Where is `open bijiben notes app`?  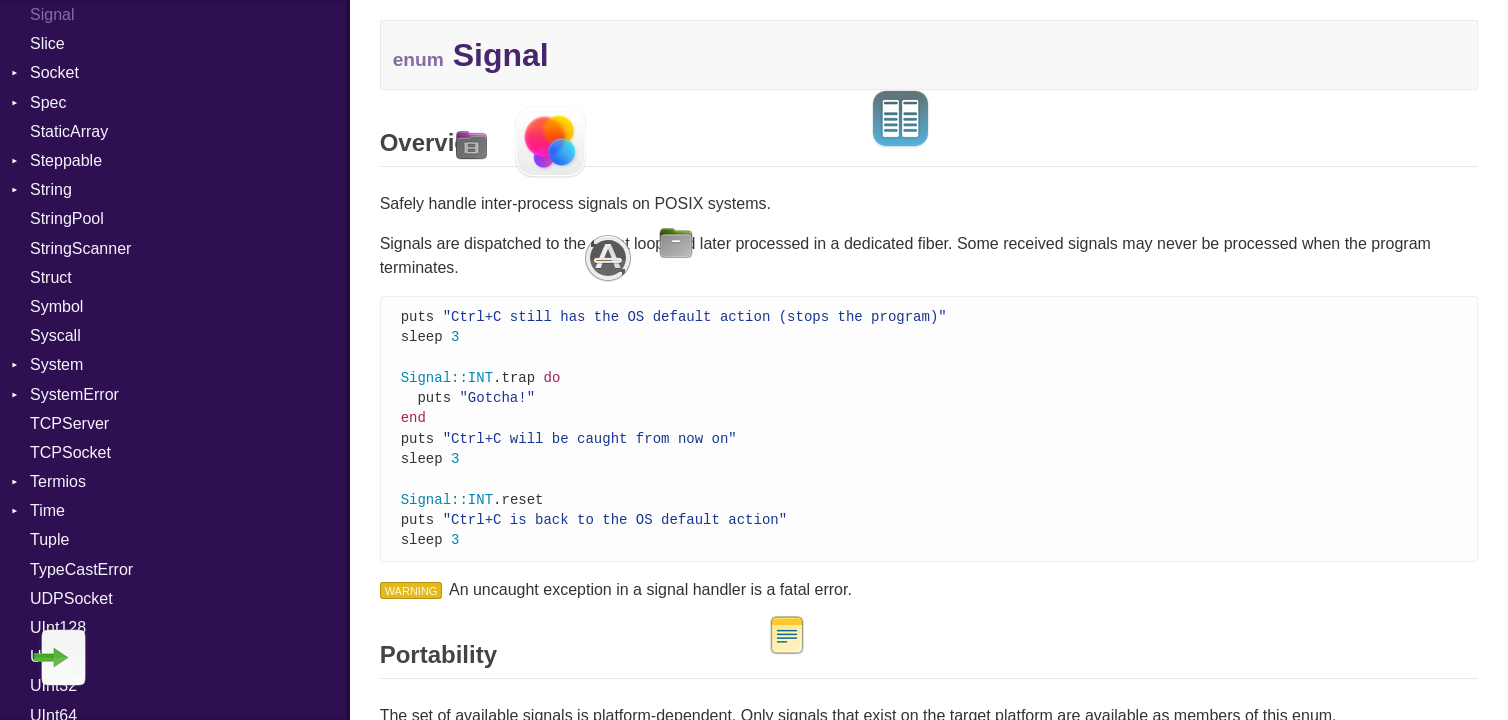 open bijiben notes app is located at coordinates (787, 635).